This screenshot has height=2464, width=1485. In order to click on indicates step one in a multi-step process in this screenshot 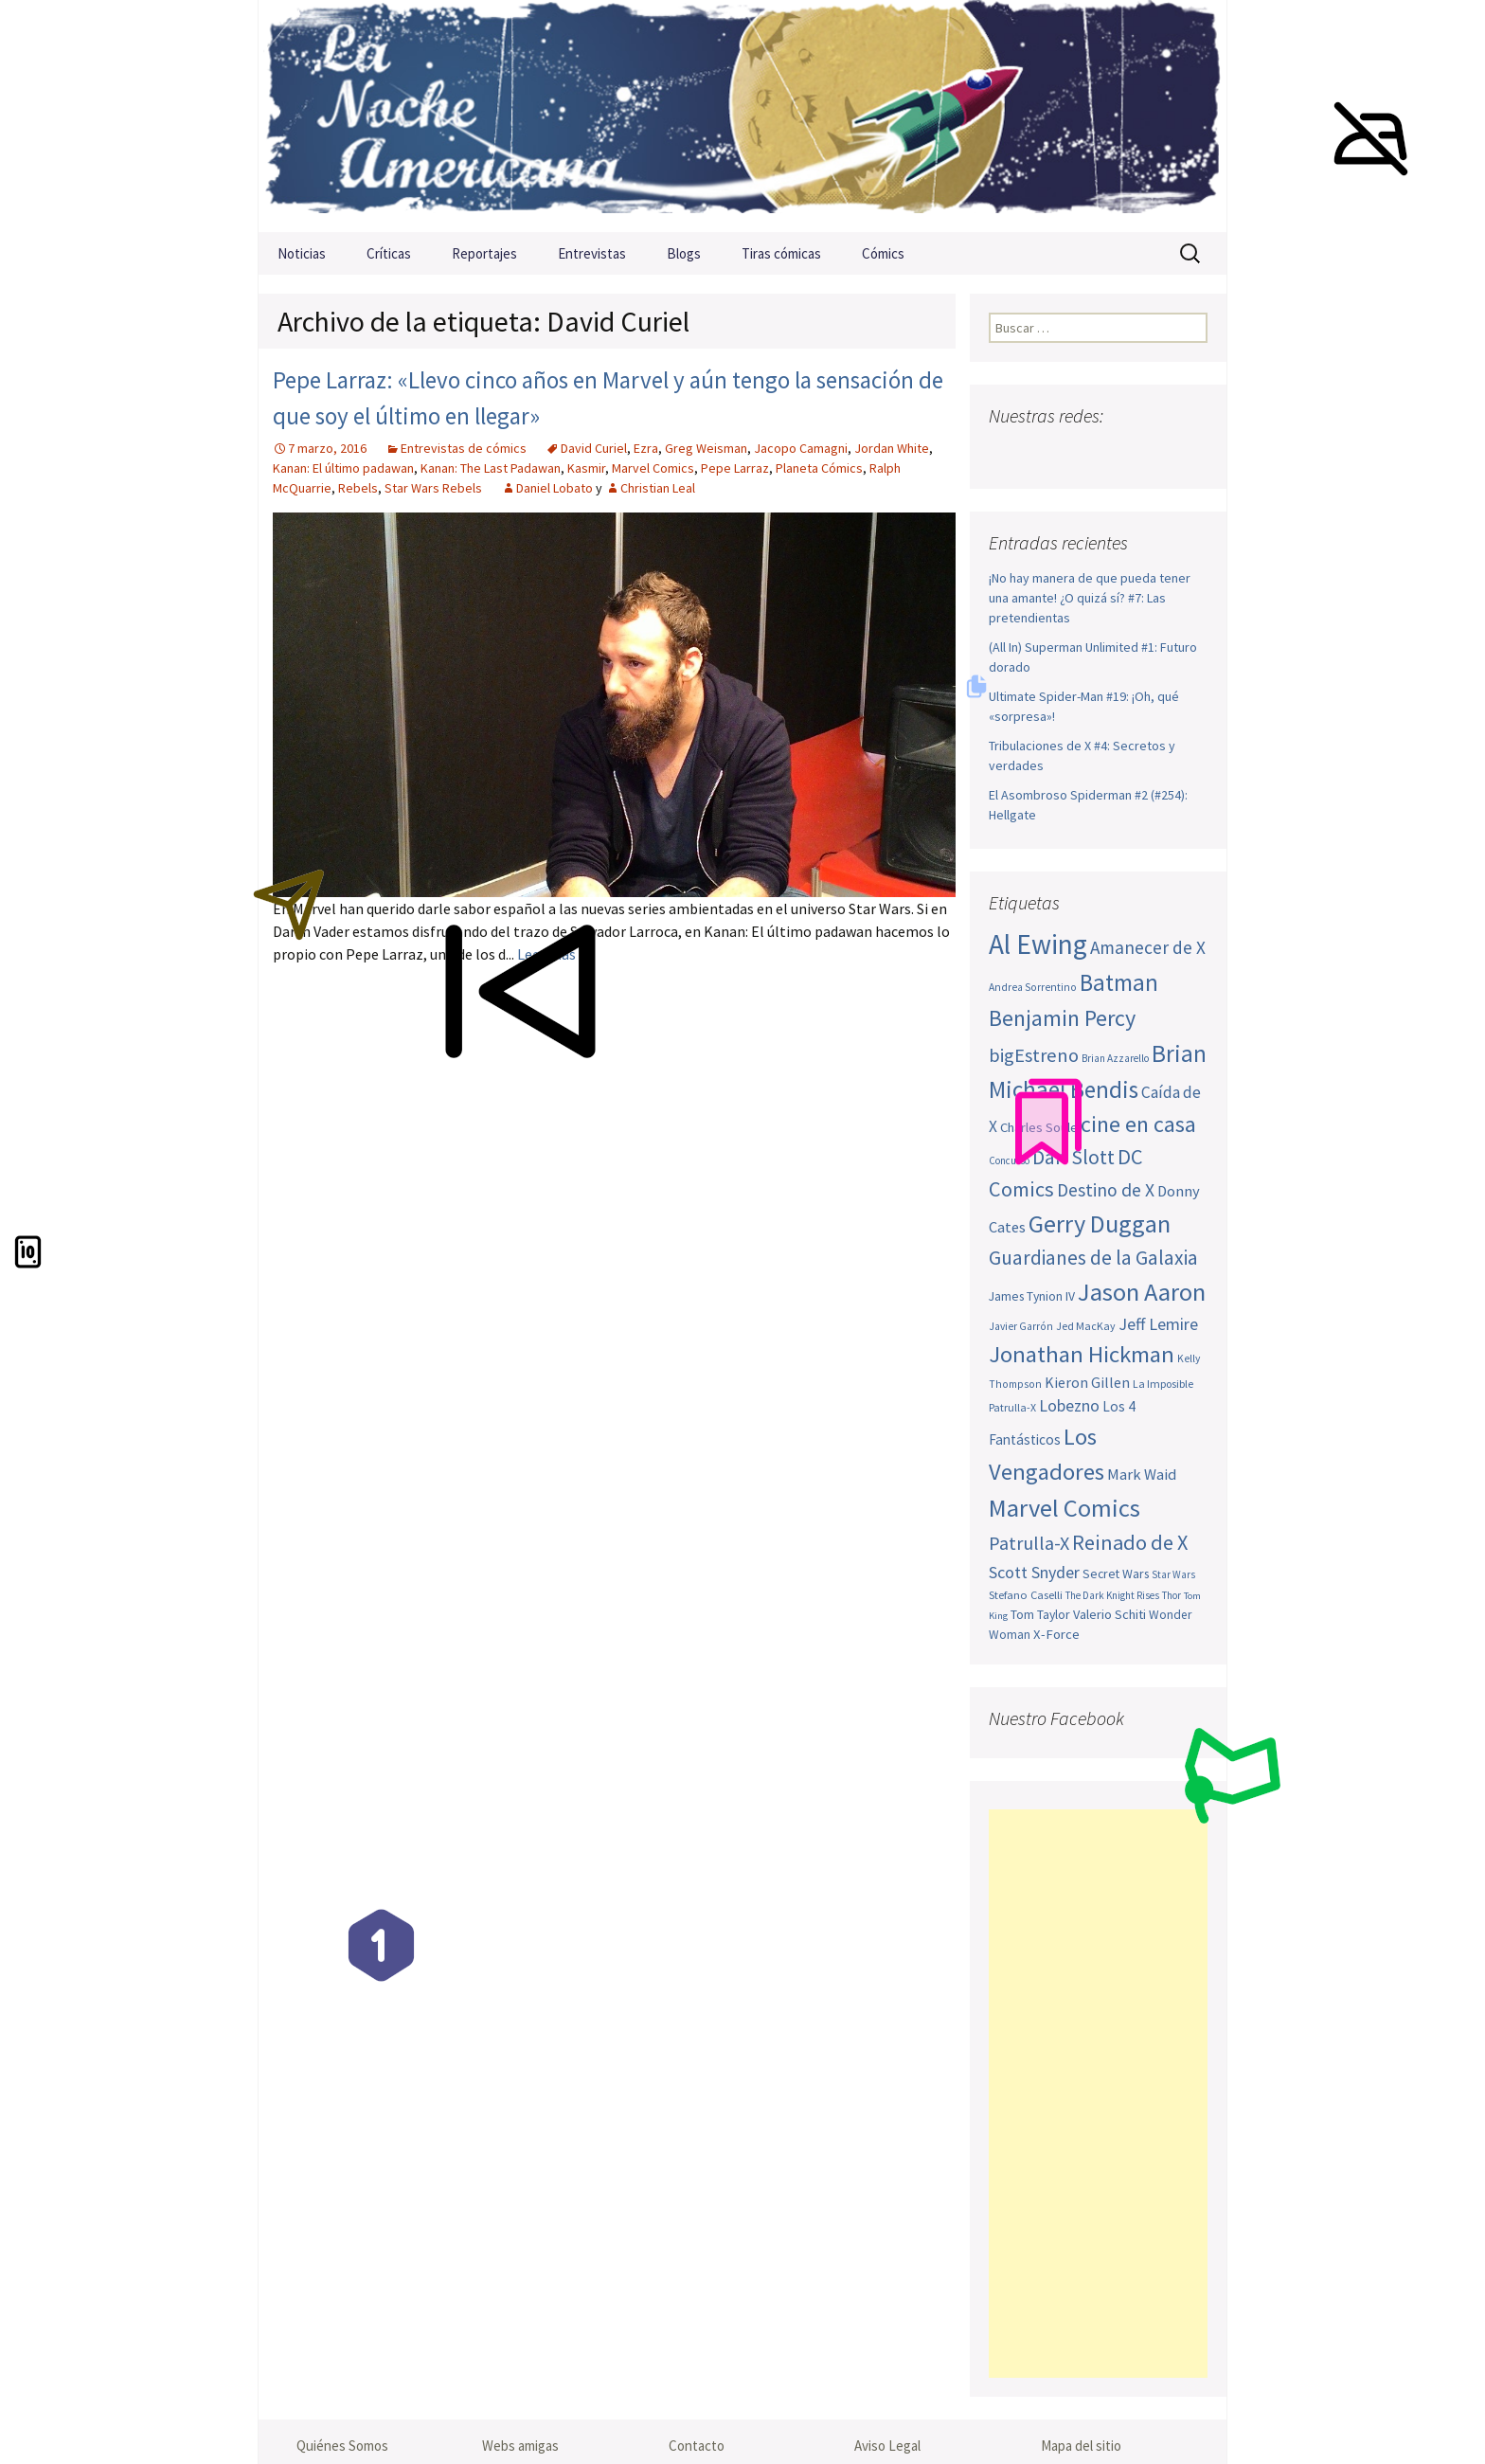, I will do `click(381, 1945)`.